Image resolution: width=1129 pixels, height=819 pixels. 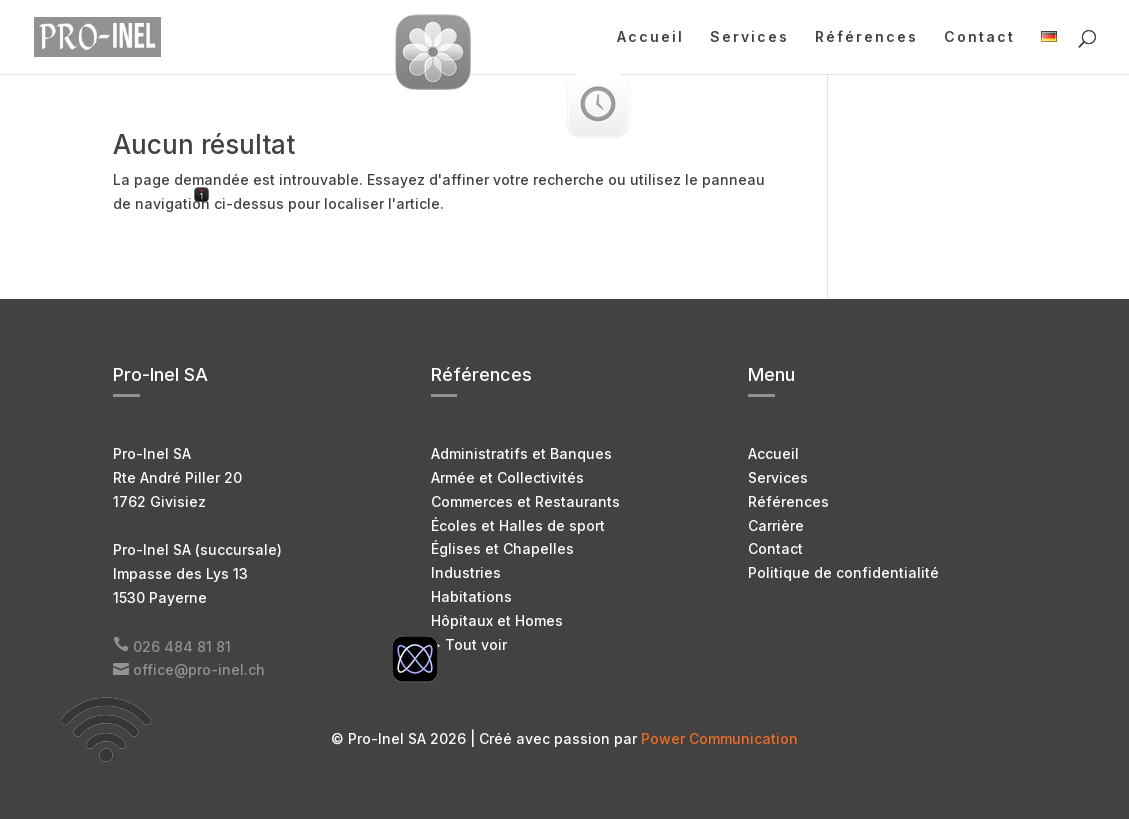 I want to click on open the calendar app, so click(x=201, y=194).